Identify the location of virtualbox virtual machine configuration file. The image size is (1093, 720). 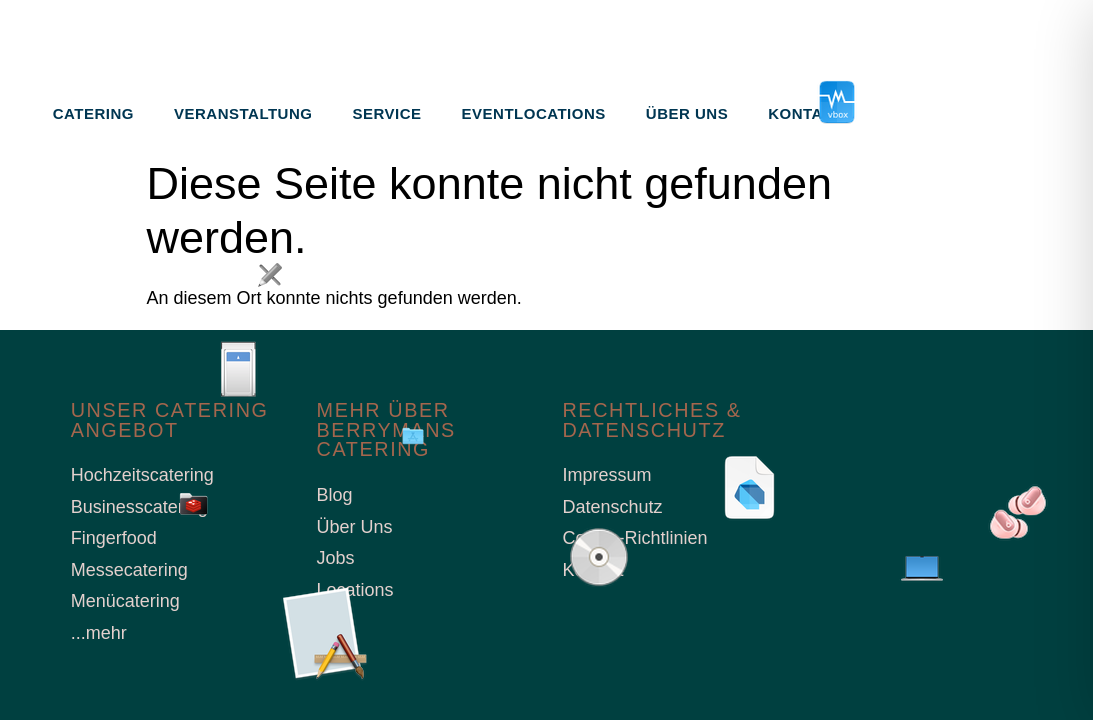
(837, 102).